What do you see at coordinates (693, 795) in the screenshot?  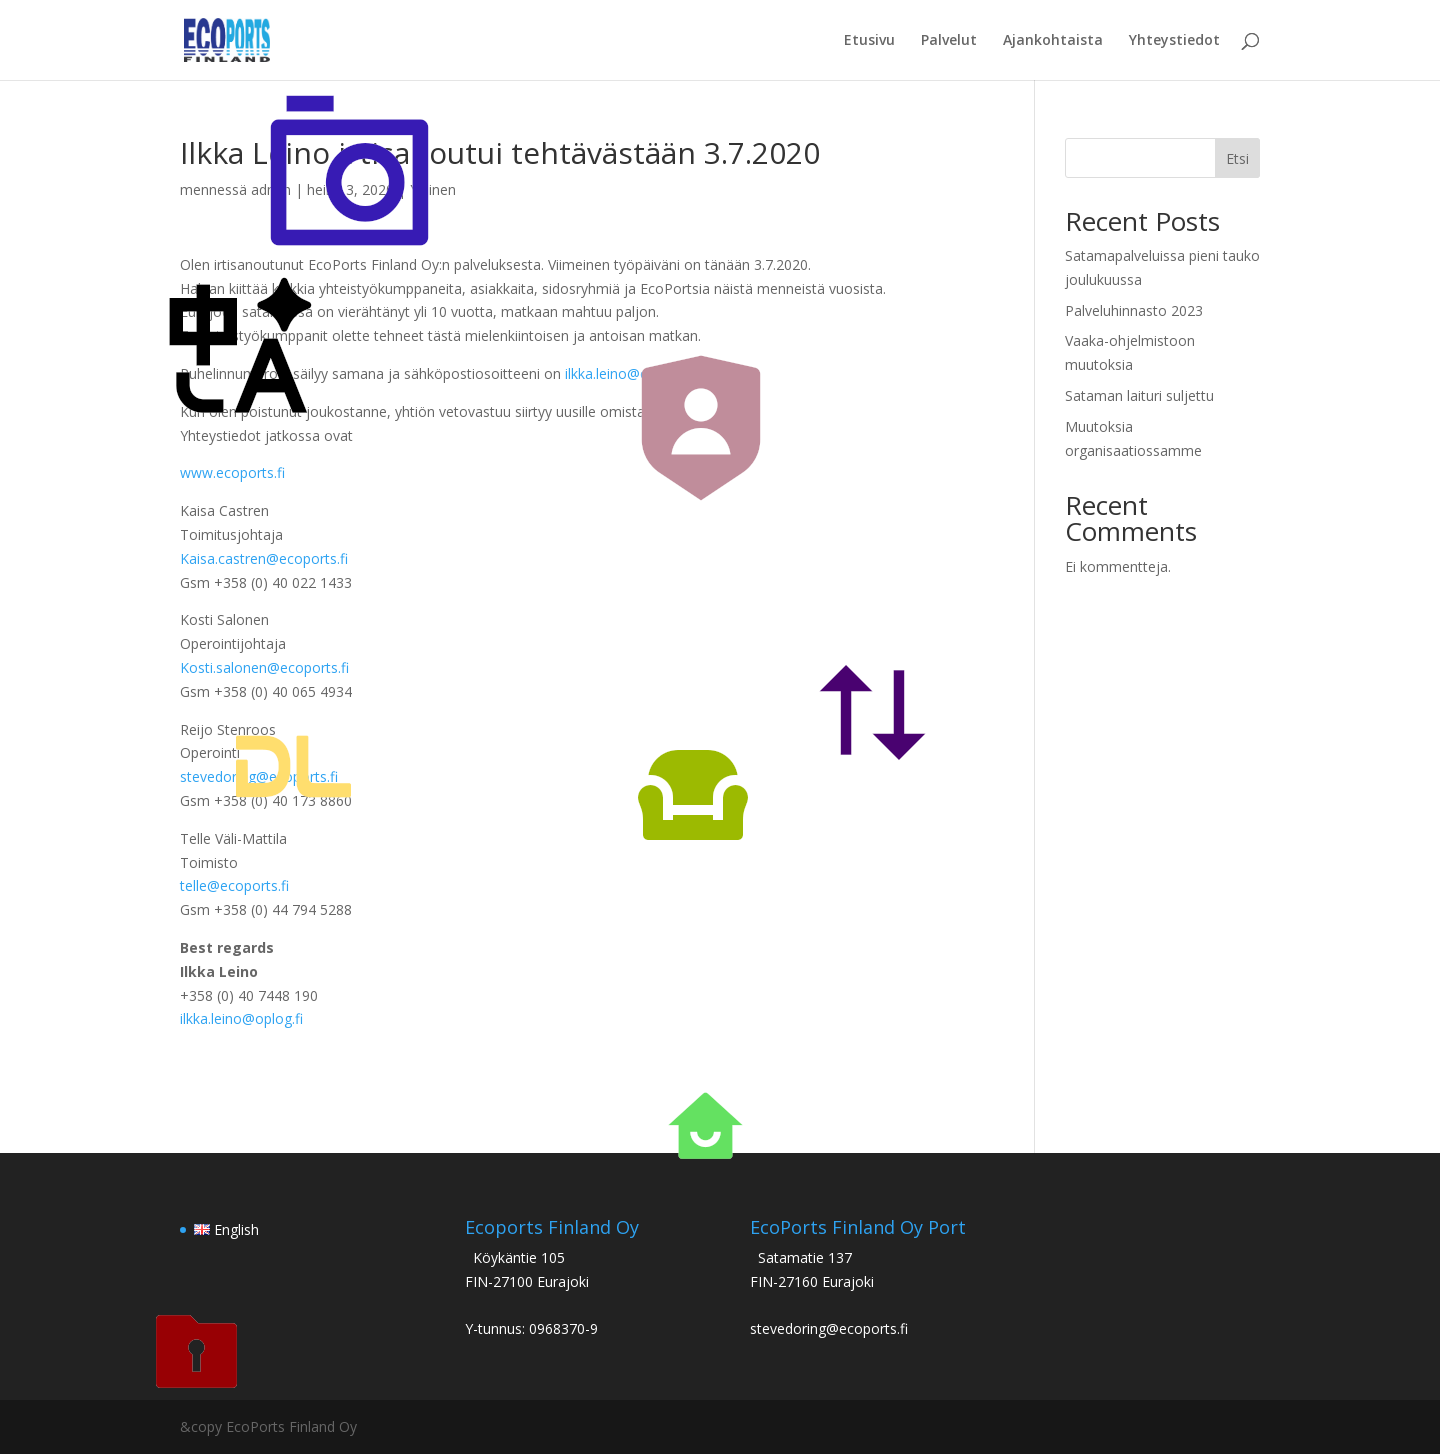 I see `browse furniture or home decor items` at bounding box center [693, 795].